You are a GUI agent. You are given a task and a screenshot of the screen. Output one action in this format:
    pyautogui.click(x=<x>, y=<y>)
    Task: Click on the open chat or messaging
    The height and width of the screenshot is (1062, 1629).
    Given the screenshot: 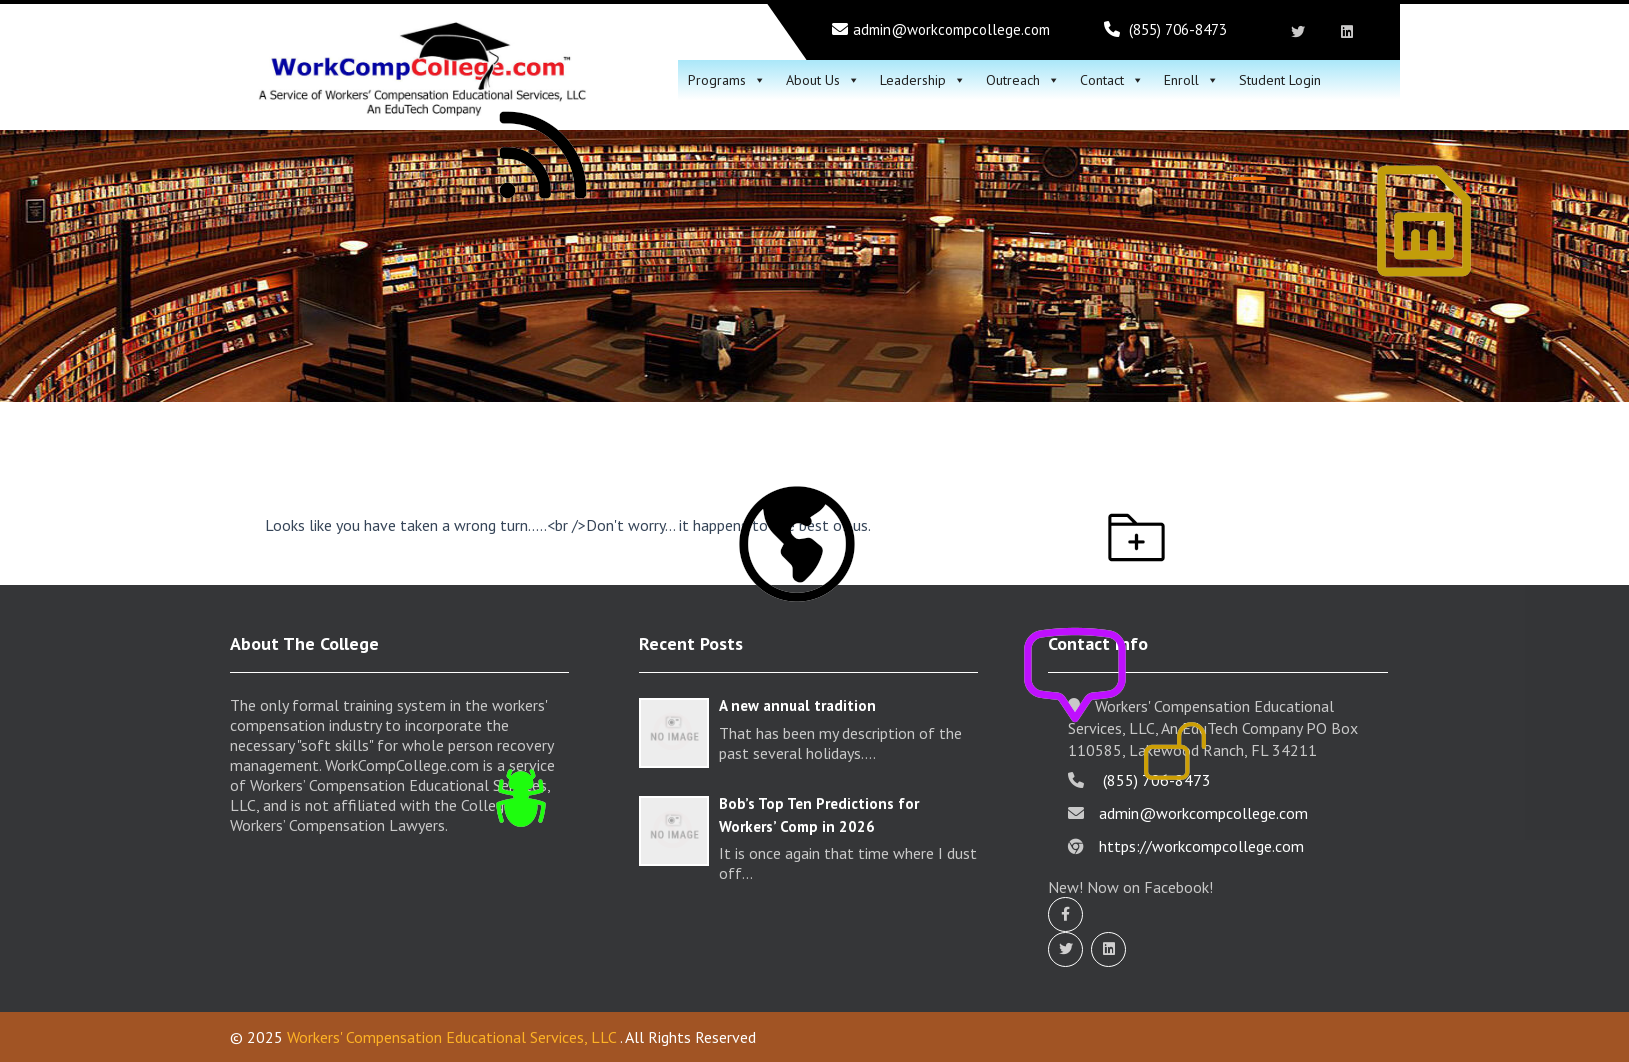 What is the action you would take?
    pyautogui.click(x=1075, y=675)
    